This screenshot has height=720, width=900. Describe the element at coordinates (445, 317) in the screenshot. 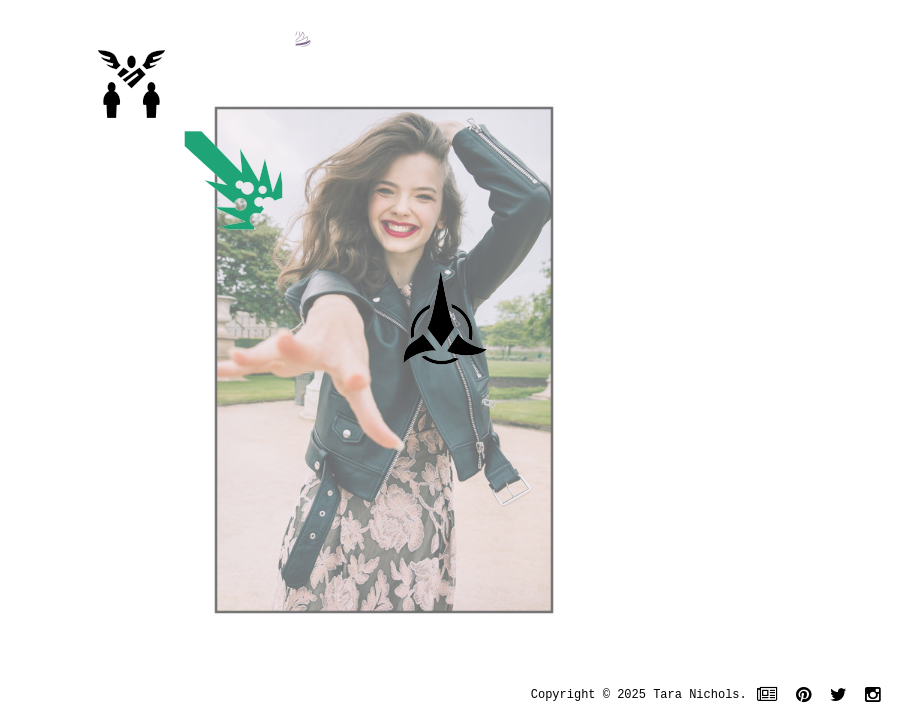

I see `klingon empire emblem from star trek` at that location.